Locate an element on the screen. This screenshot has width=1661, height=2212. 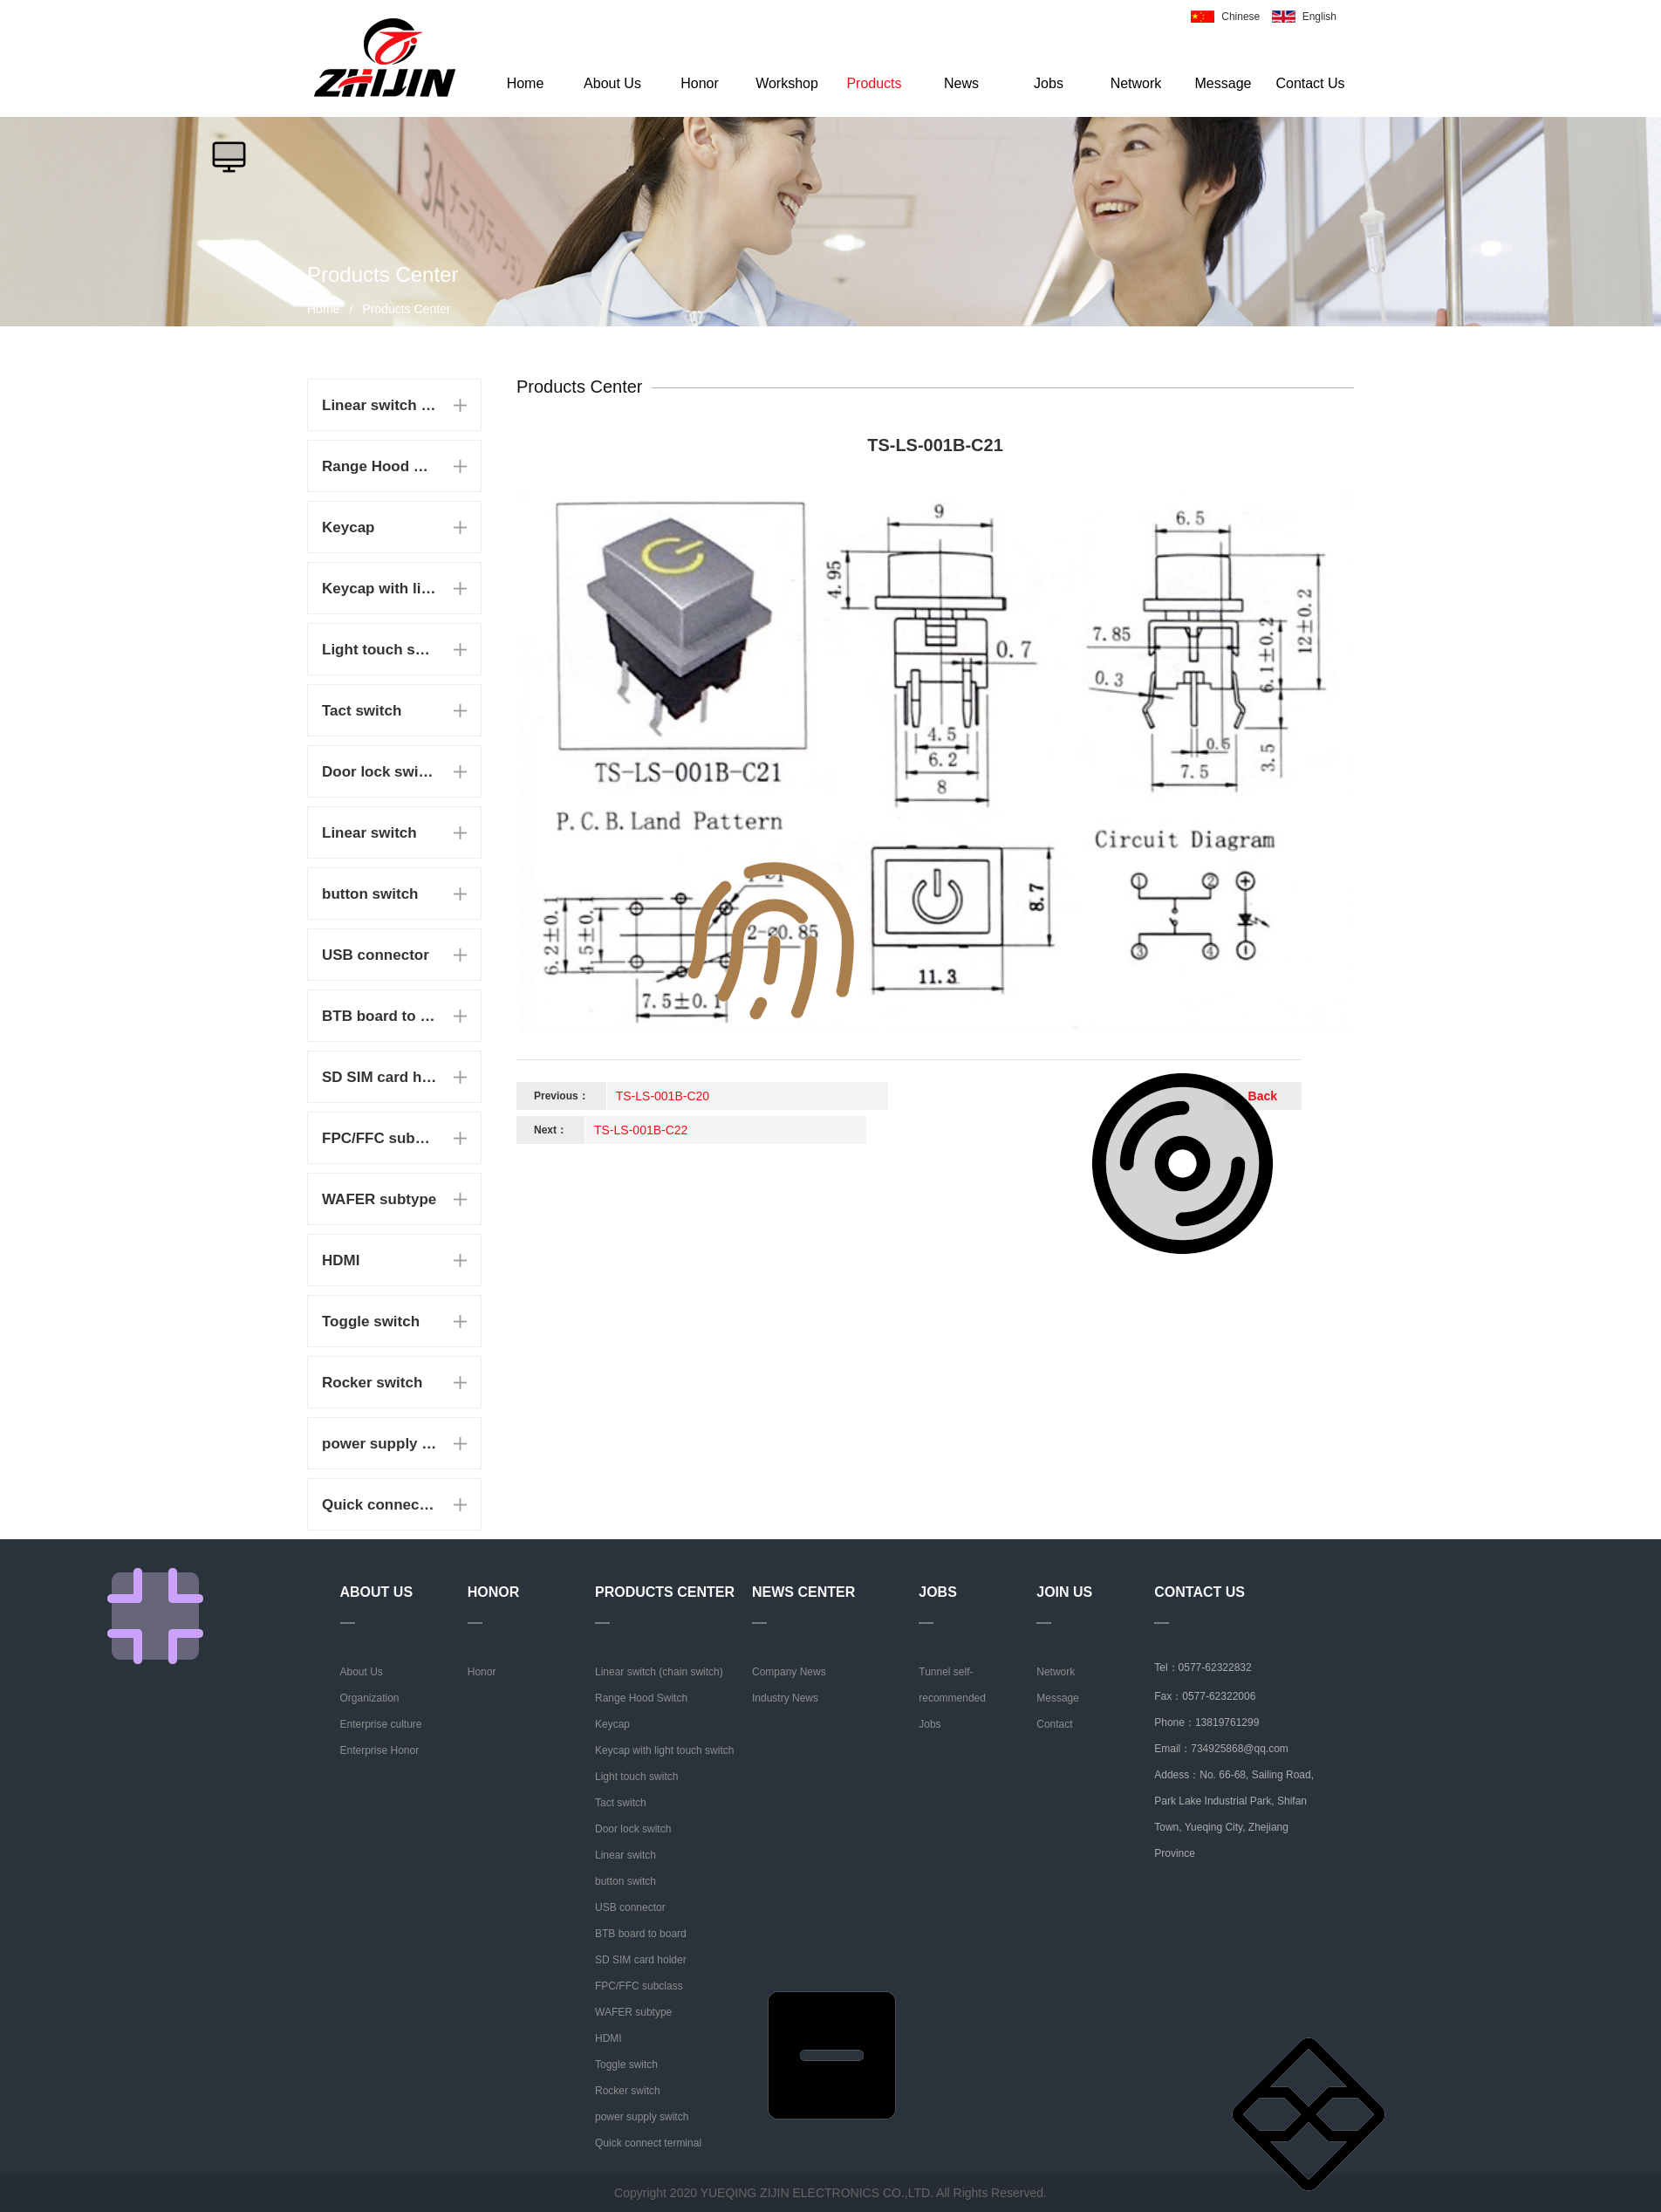
authenticate with fingerprint is located at coordinates (774, 942).